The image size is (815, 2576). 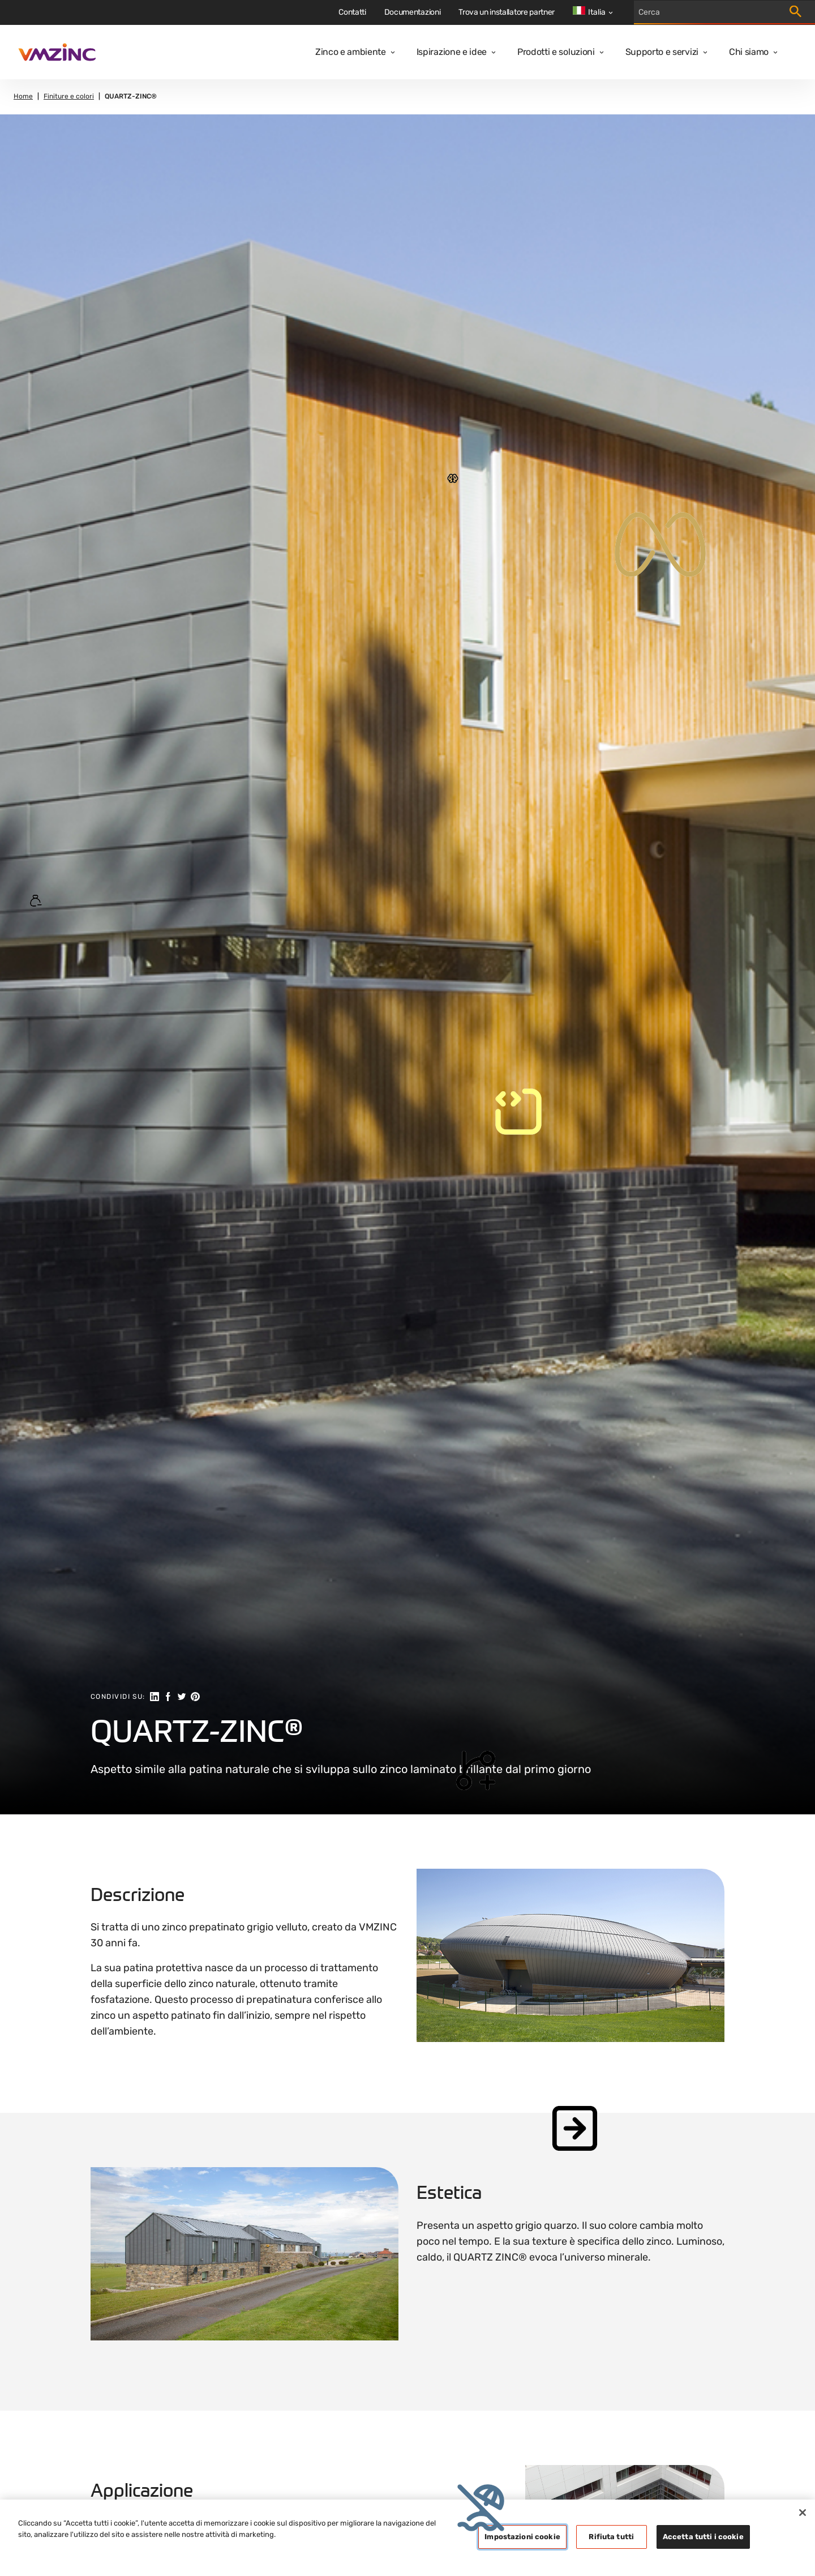 I want to click on view source code, so click(x=518, y=1112).